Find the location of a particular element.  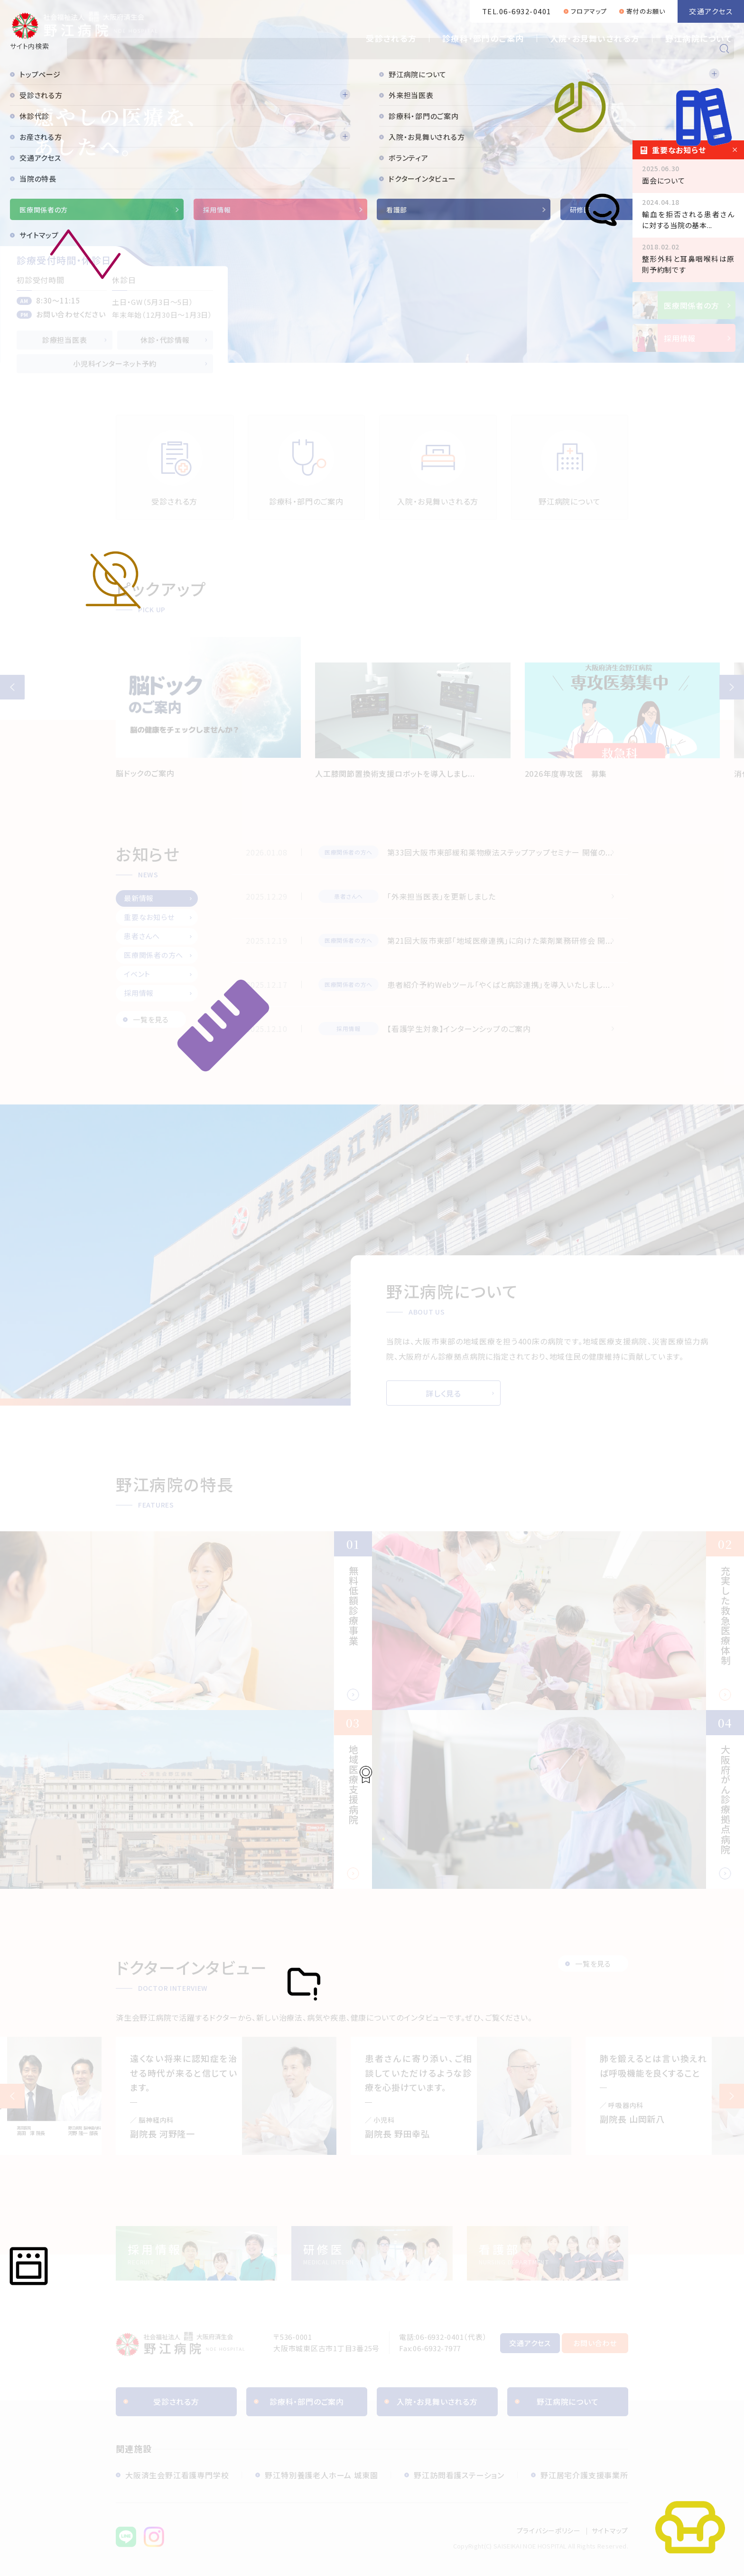

webcam is disabled or turned off is located at coordinates (115, 581).